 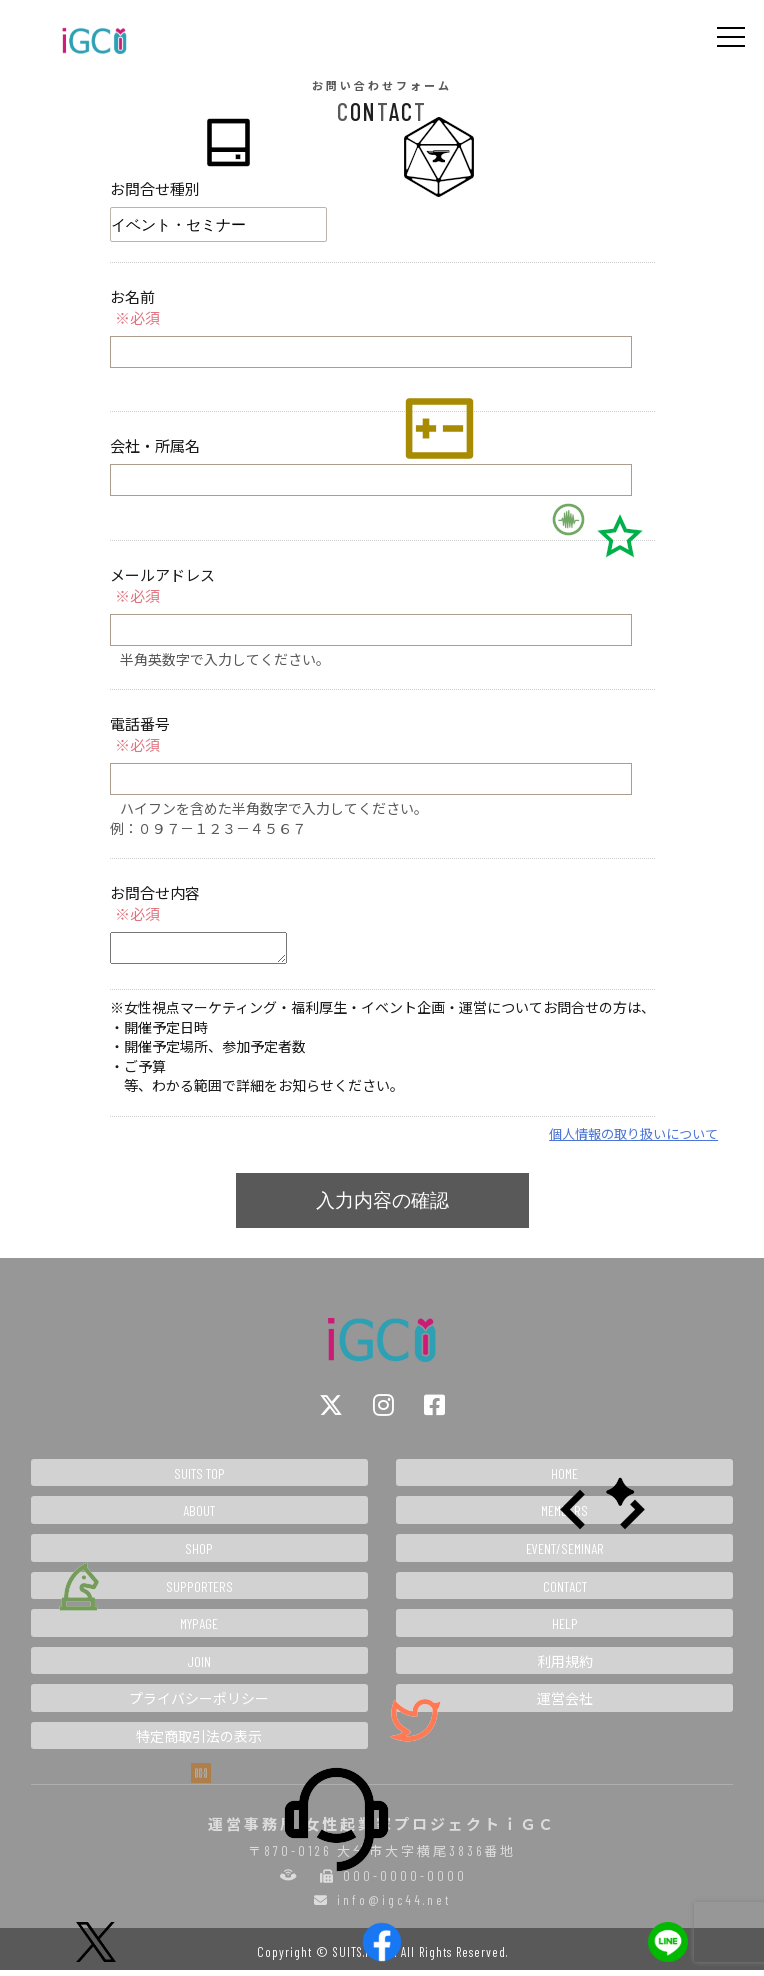 I want to click on visit the Indie Hackers community, so click(x=201, y=1773).